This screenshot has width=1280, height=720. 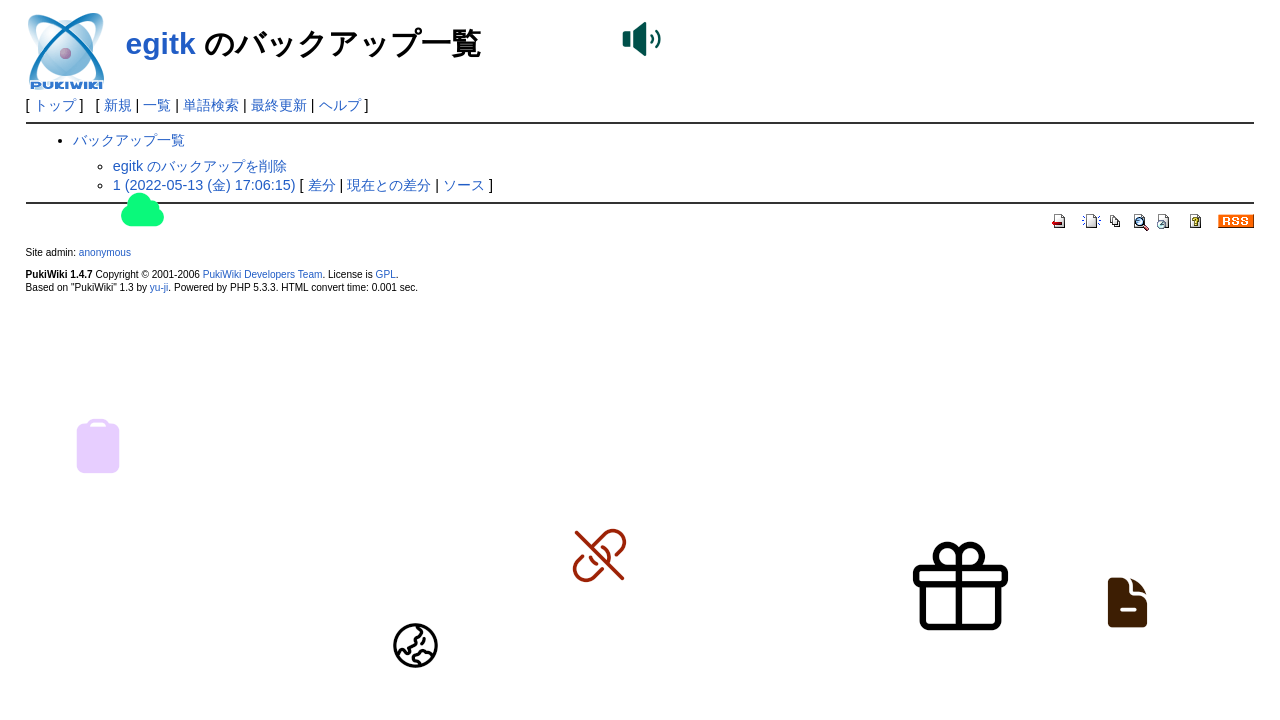 What do you see at coordinates (98, 446) in the screenshot?
I see `copy content to clipboard` at bounding box center [98, 446].